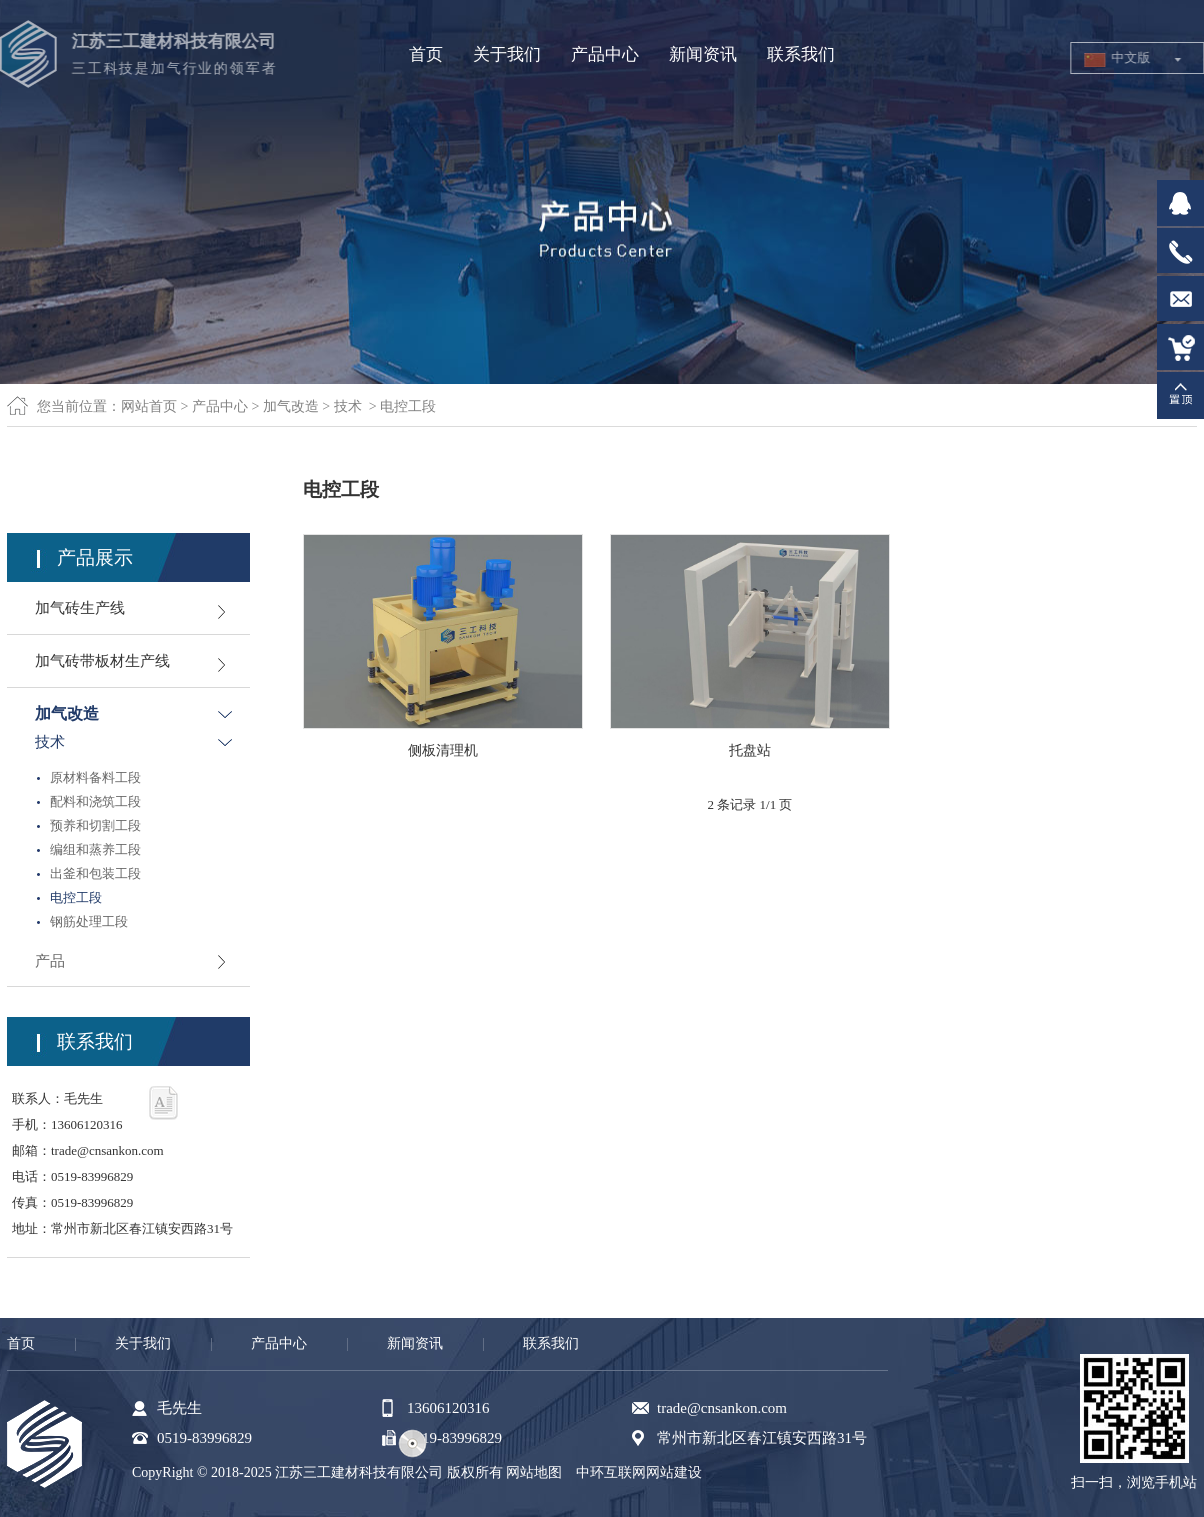  I want to click on access dvd or optical disc drive, so click(412, 1443).